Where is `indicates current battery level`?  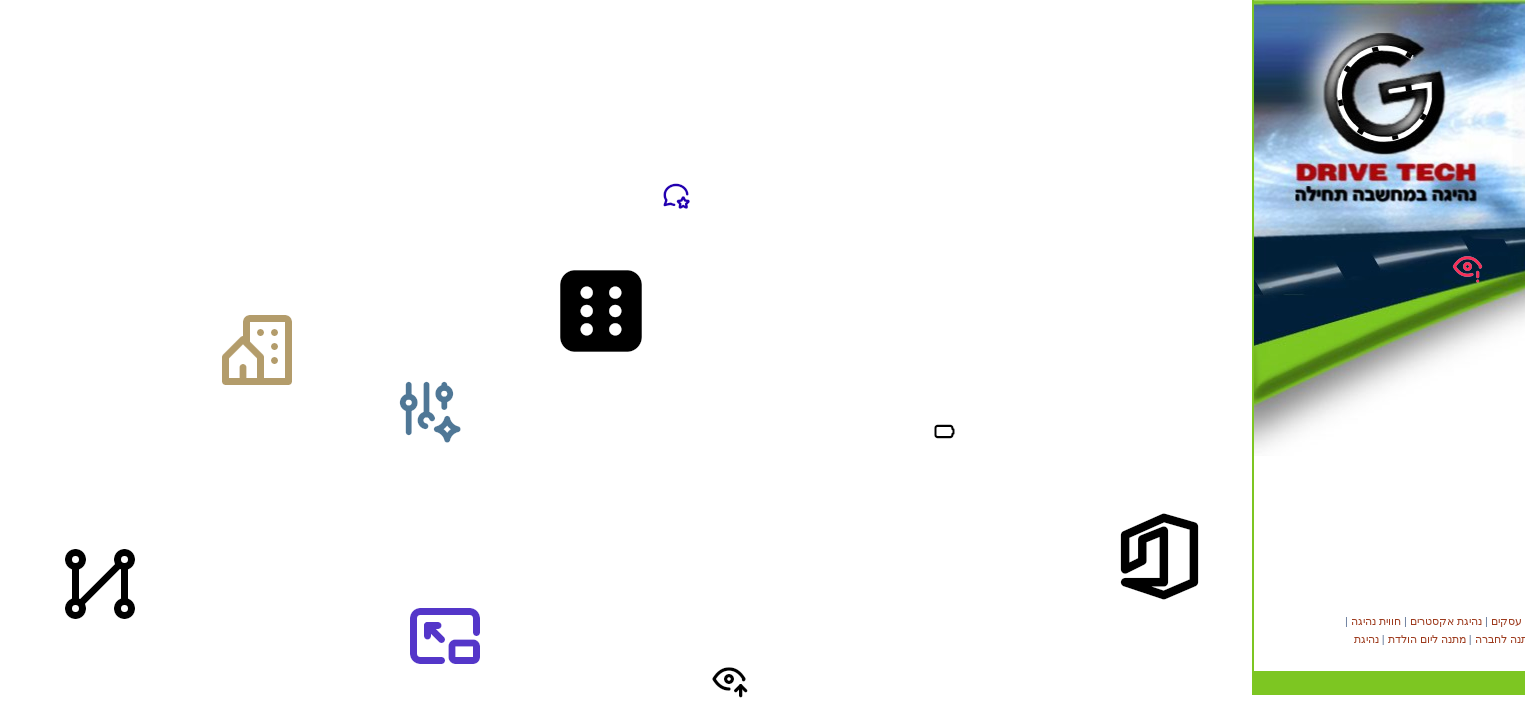 indicates current battery level is located at coordinates (944, 431).